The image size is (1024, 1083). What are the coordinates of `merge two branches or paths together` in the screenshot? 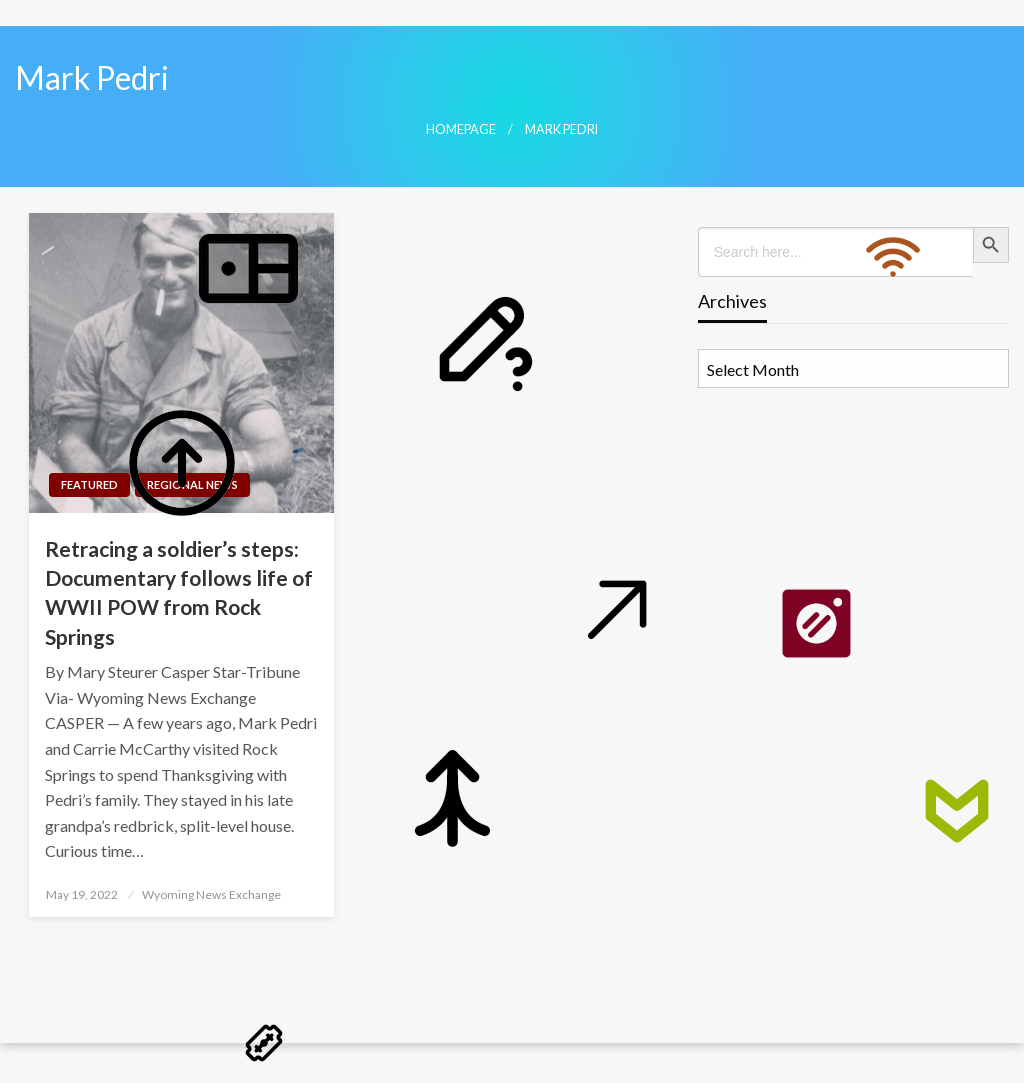 It's located at (452, 798).